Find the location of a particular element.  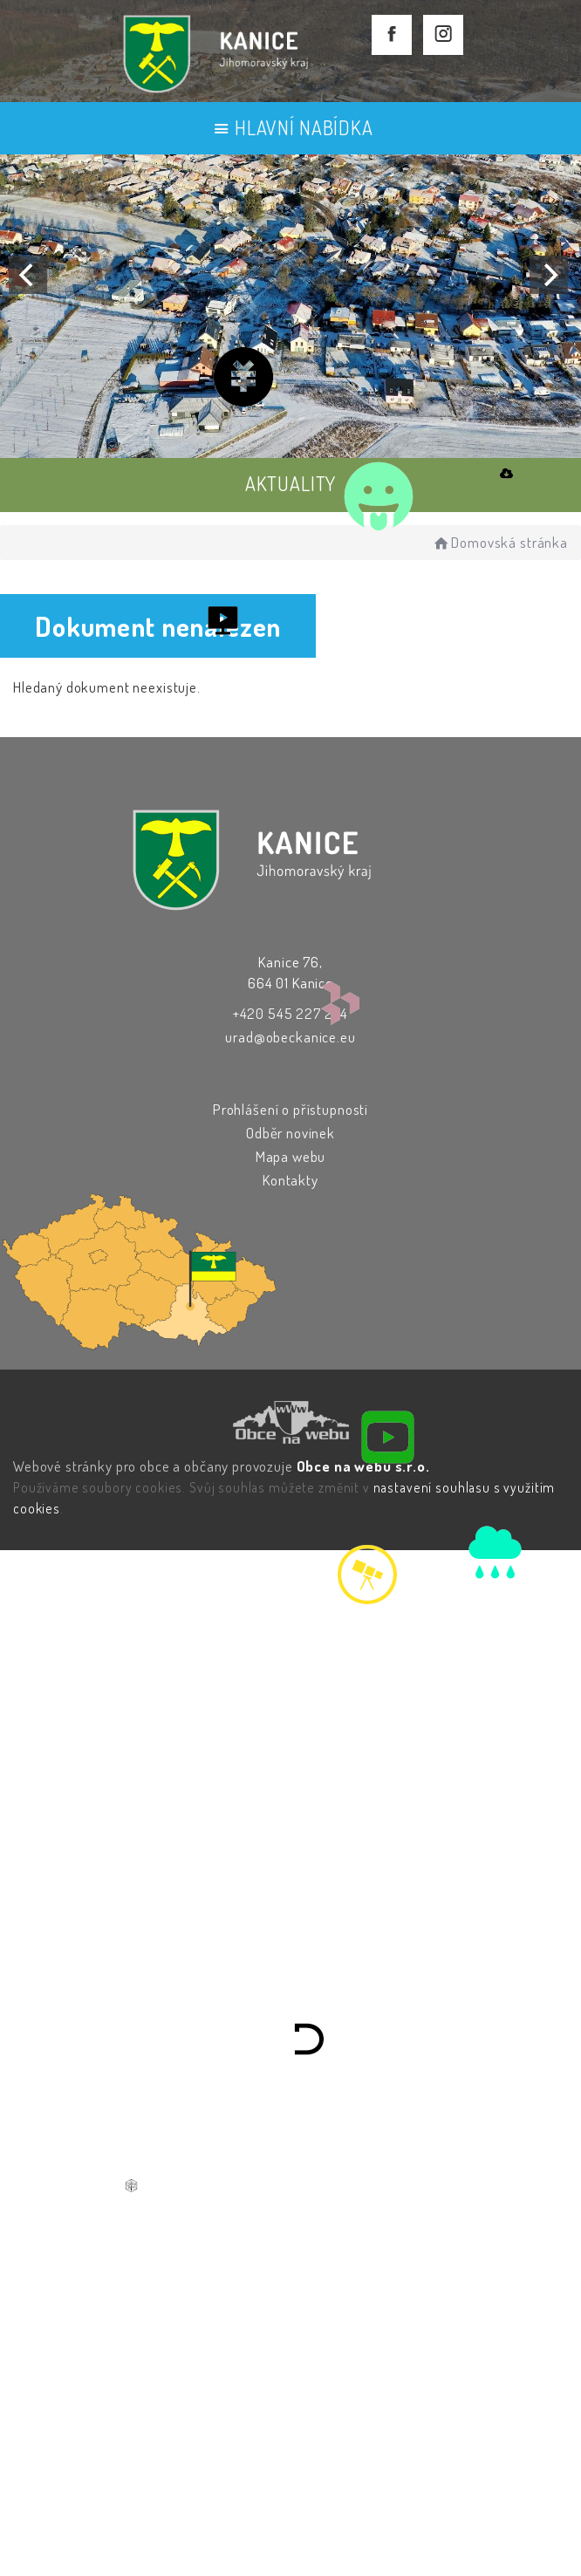

indicates rainy weather conditions is located at coordinates (495, 1552).